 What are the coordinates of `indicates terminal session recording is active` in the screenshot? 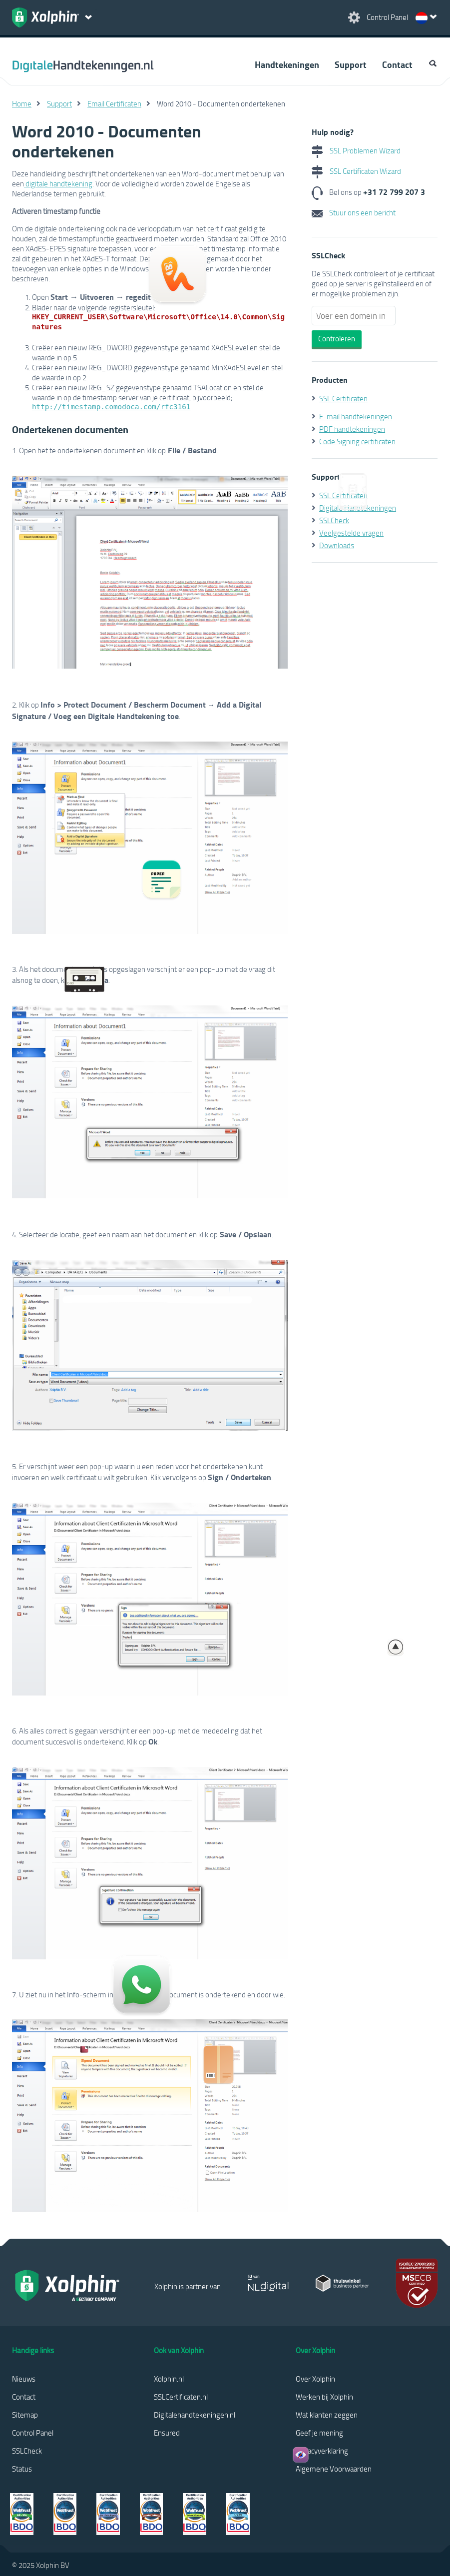 It's located at (84, 979).